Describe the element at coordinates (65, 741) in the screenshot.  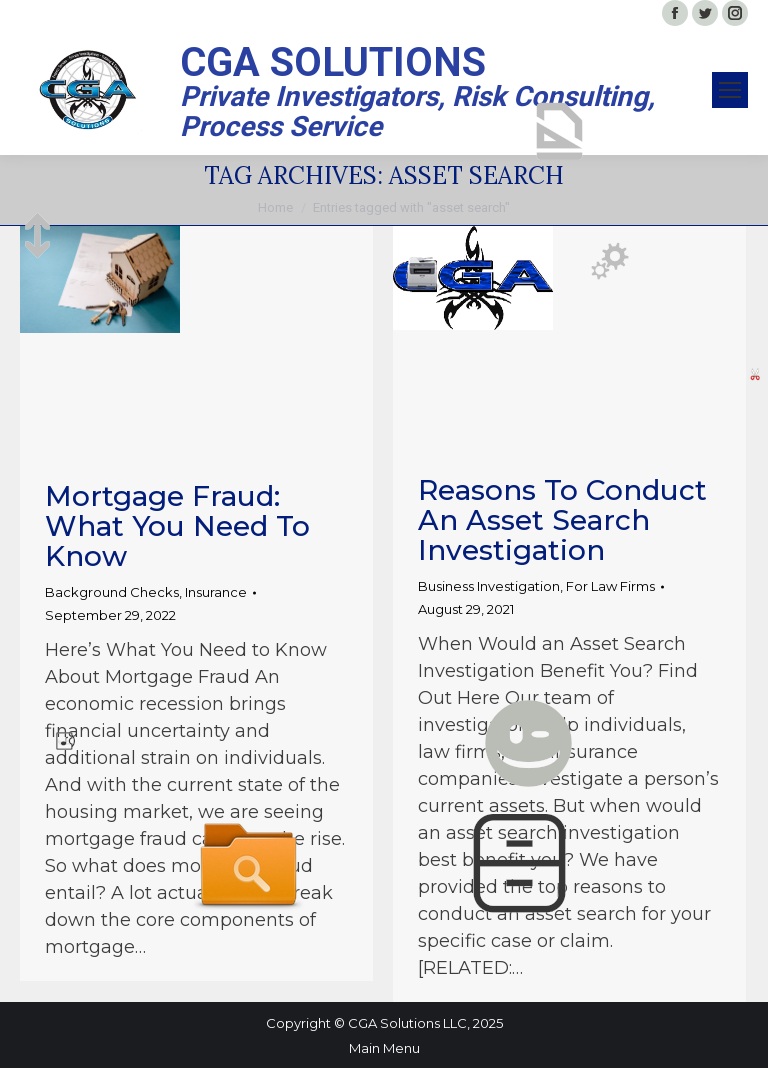
I see `open elisa music player` at that location.